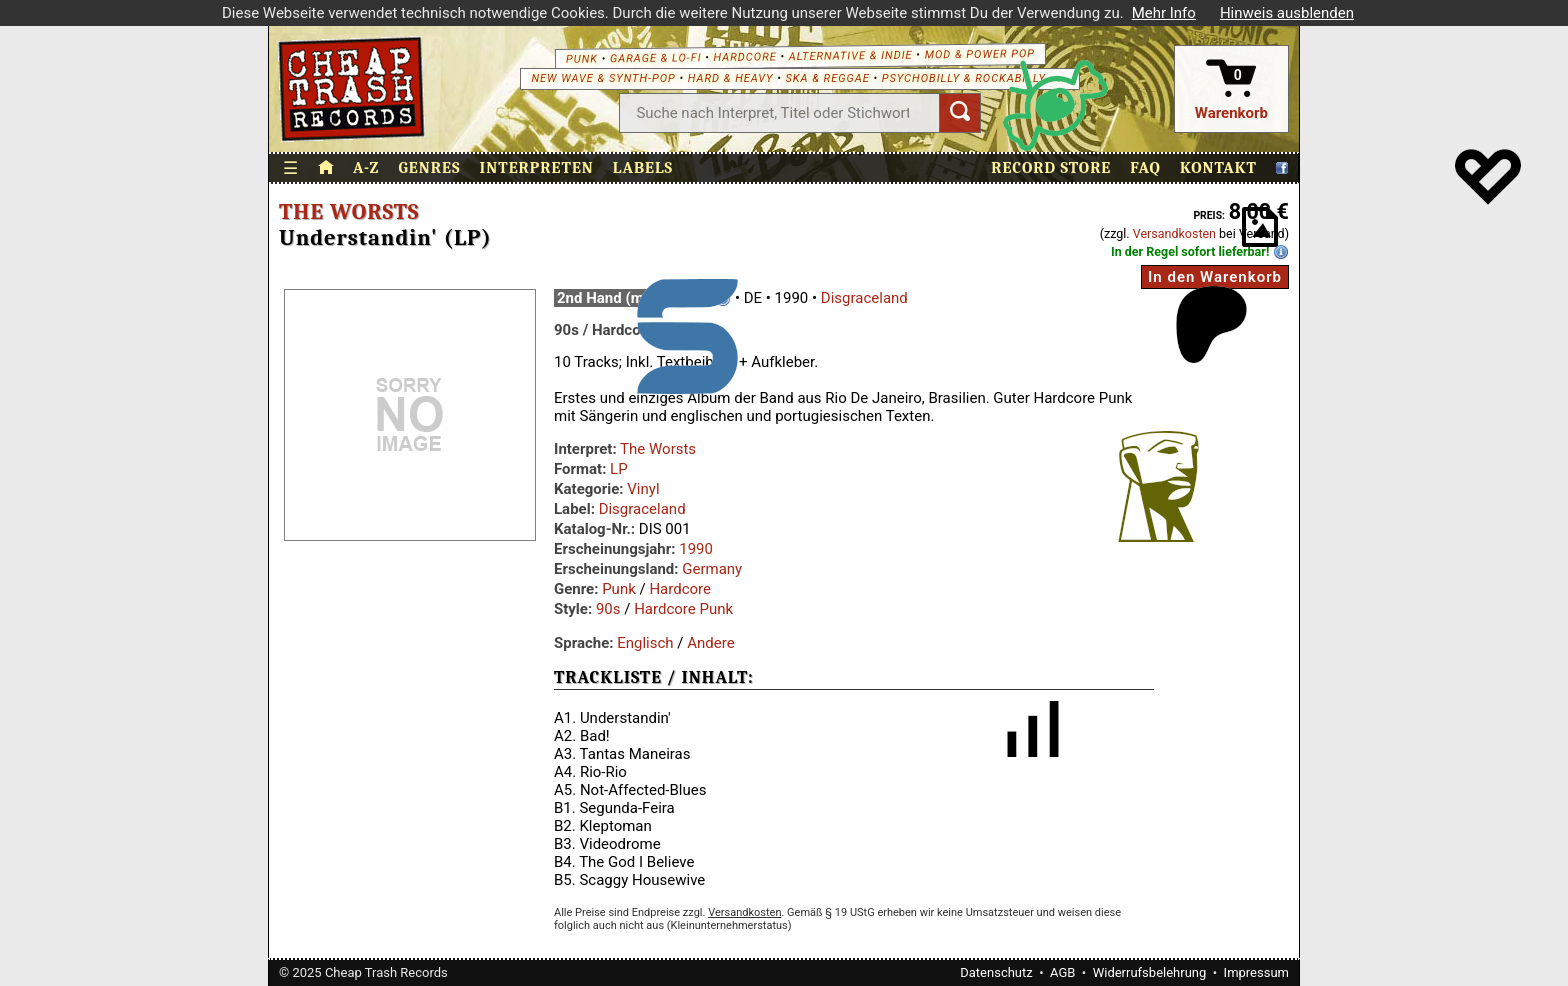 Image resolution: width=1568 pixels, height=986 pixels. I want to click on open Google Fit app, so click(1488, 177).